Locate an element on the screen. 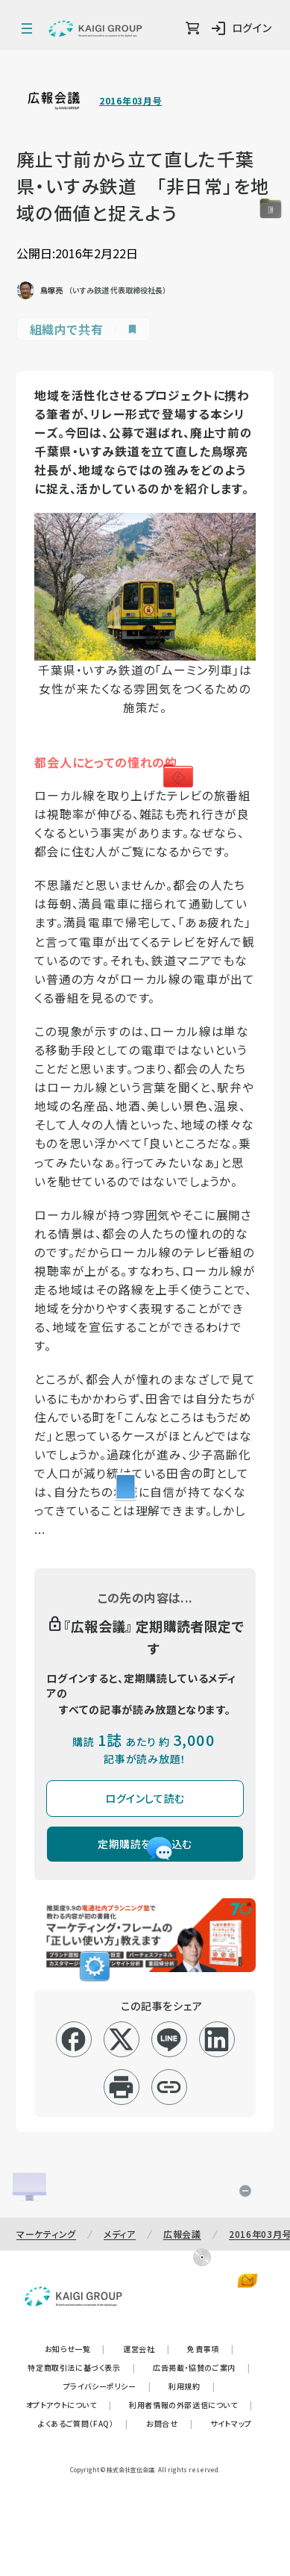  access public or shared folder is located at coordinates (178, 776).